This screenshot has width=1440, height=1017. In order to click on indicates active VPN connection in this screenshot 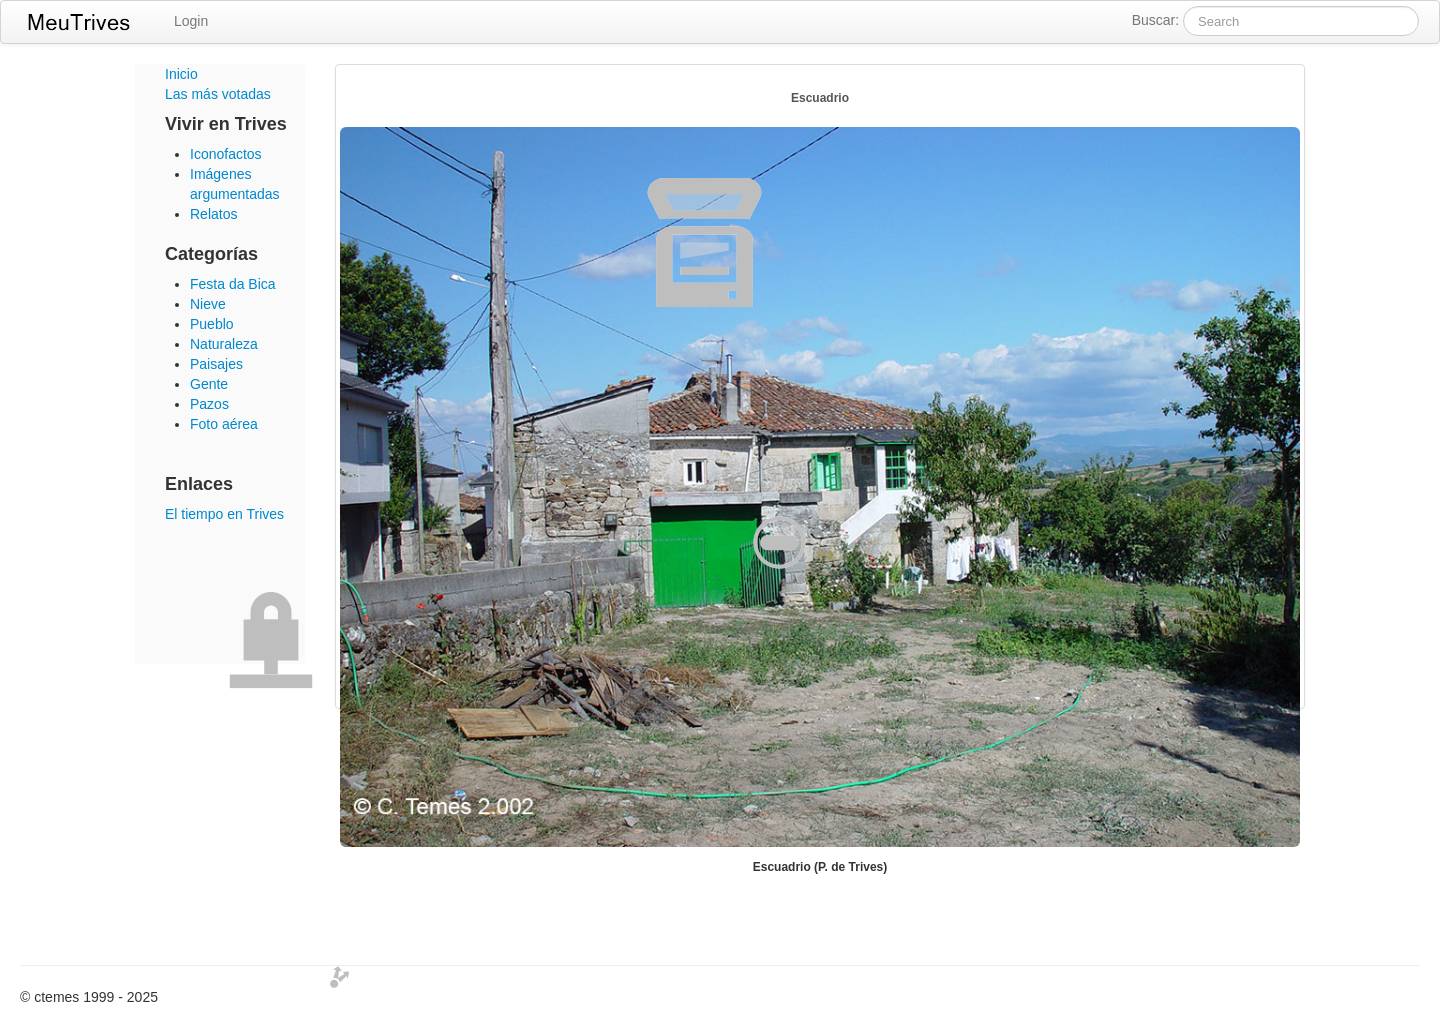, I will do `click(271, 640)`.